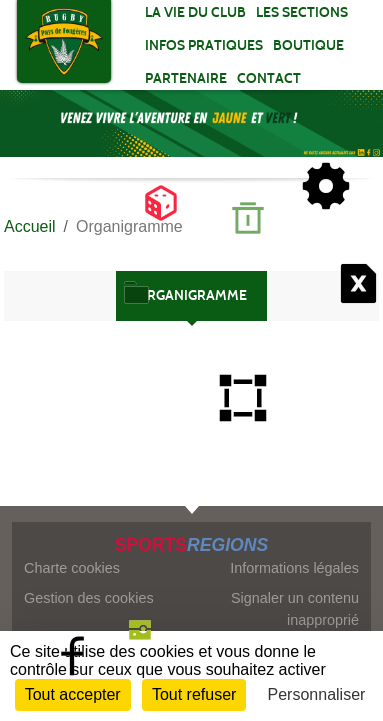 The image size is (383, 721). Describe the element at coordinates (140, 630) in the screenshot. I see `connect to a projector or external display` at that location.